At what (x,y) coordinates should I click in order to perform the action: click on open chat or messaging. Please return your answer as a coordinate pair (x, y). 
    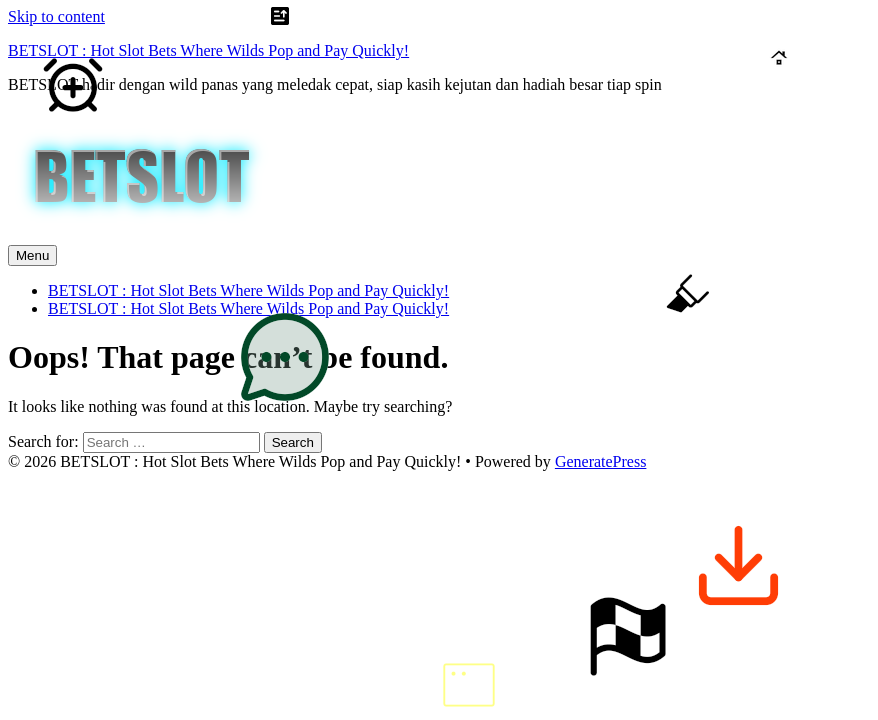
    Looking at the image, I should click on (285, 357).